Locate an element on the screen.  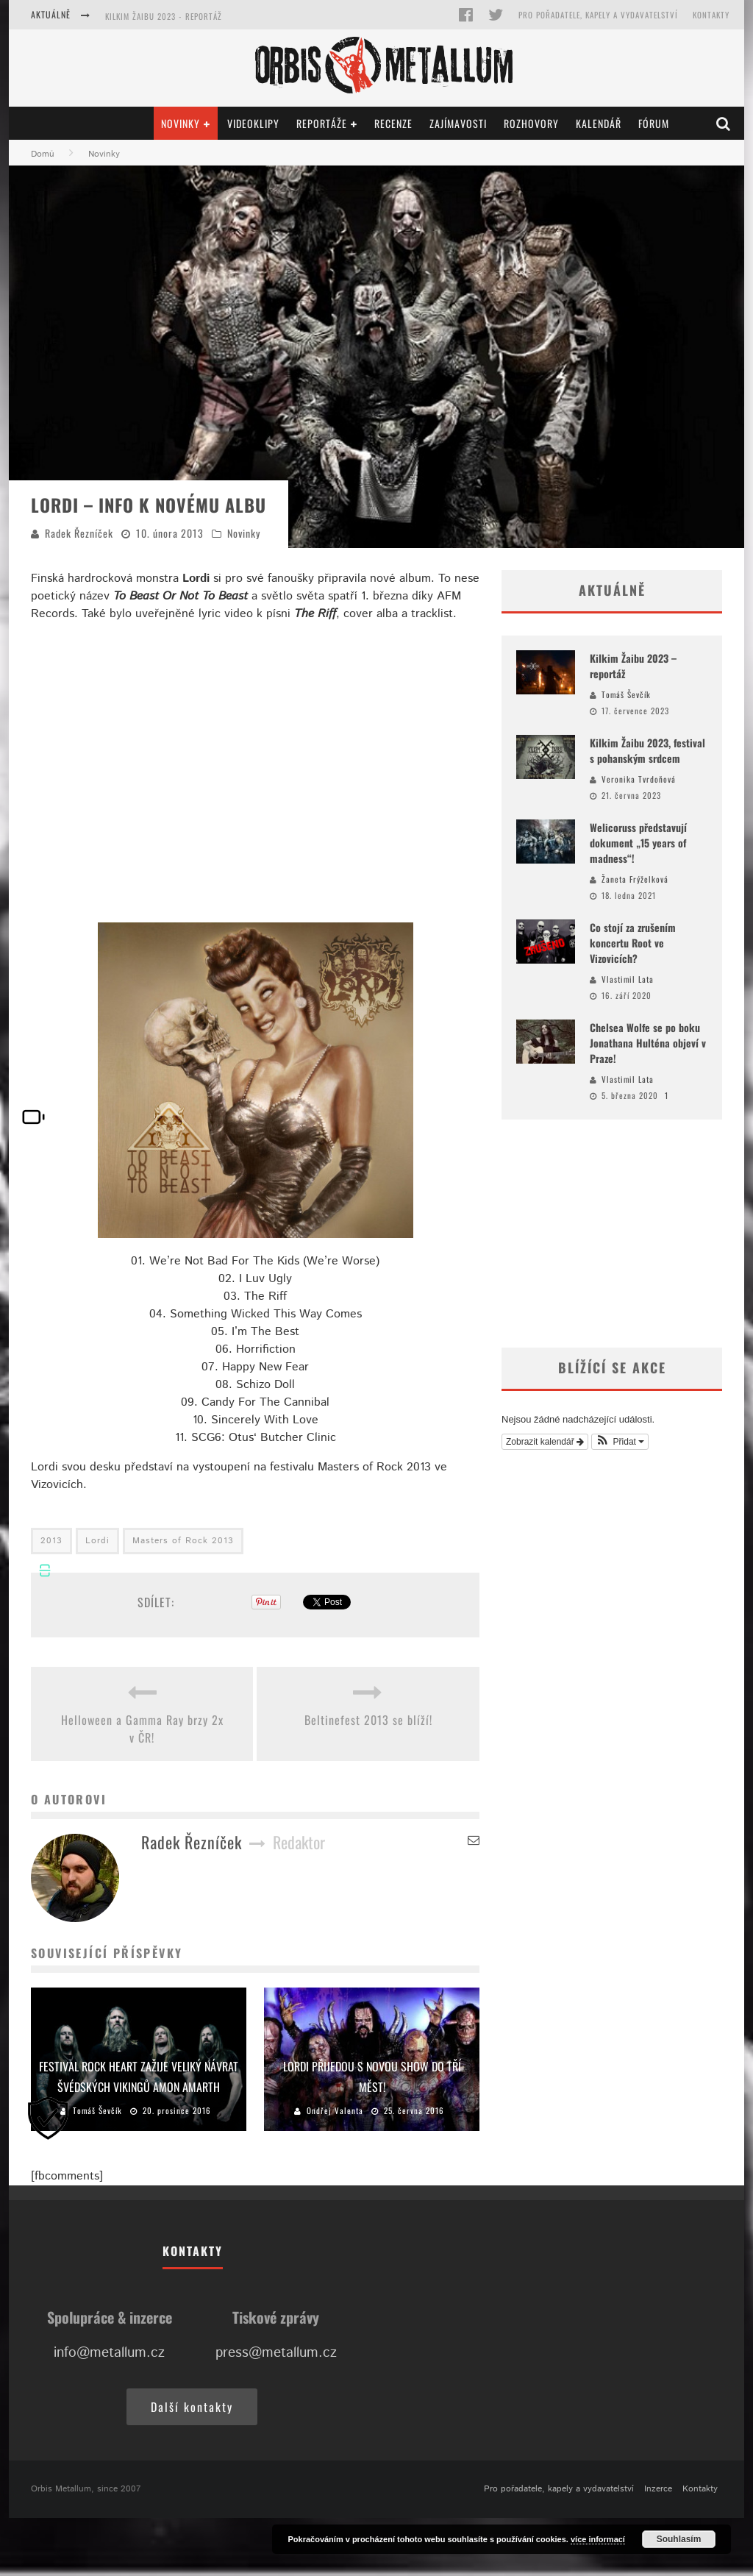
split view vertically is located at coordinates (45, 1570).